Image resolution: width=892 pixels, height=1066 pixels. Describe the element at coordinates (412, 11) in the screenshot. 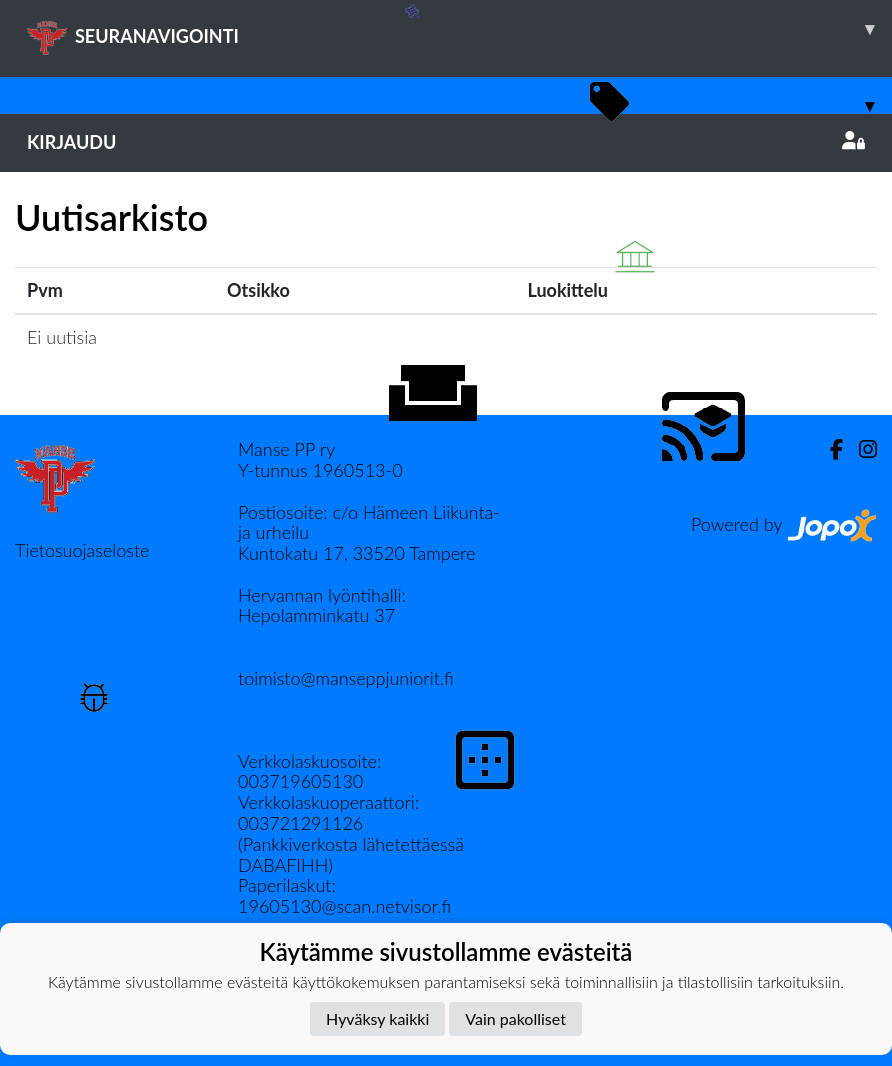

I see `indicates a playful or fun feature` at that location.